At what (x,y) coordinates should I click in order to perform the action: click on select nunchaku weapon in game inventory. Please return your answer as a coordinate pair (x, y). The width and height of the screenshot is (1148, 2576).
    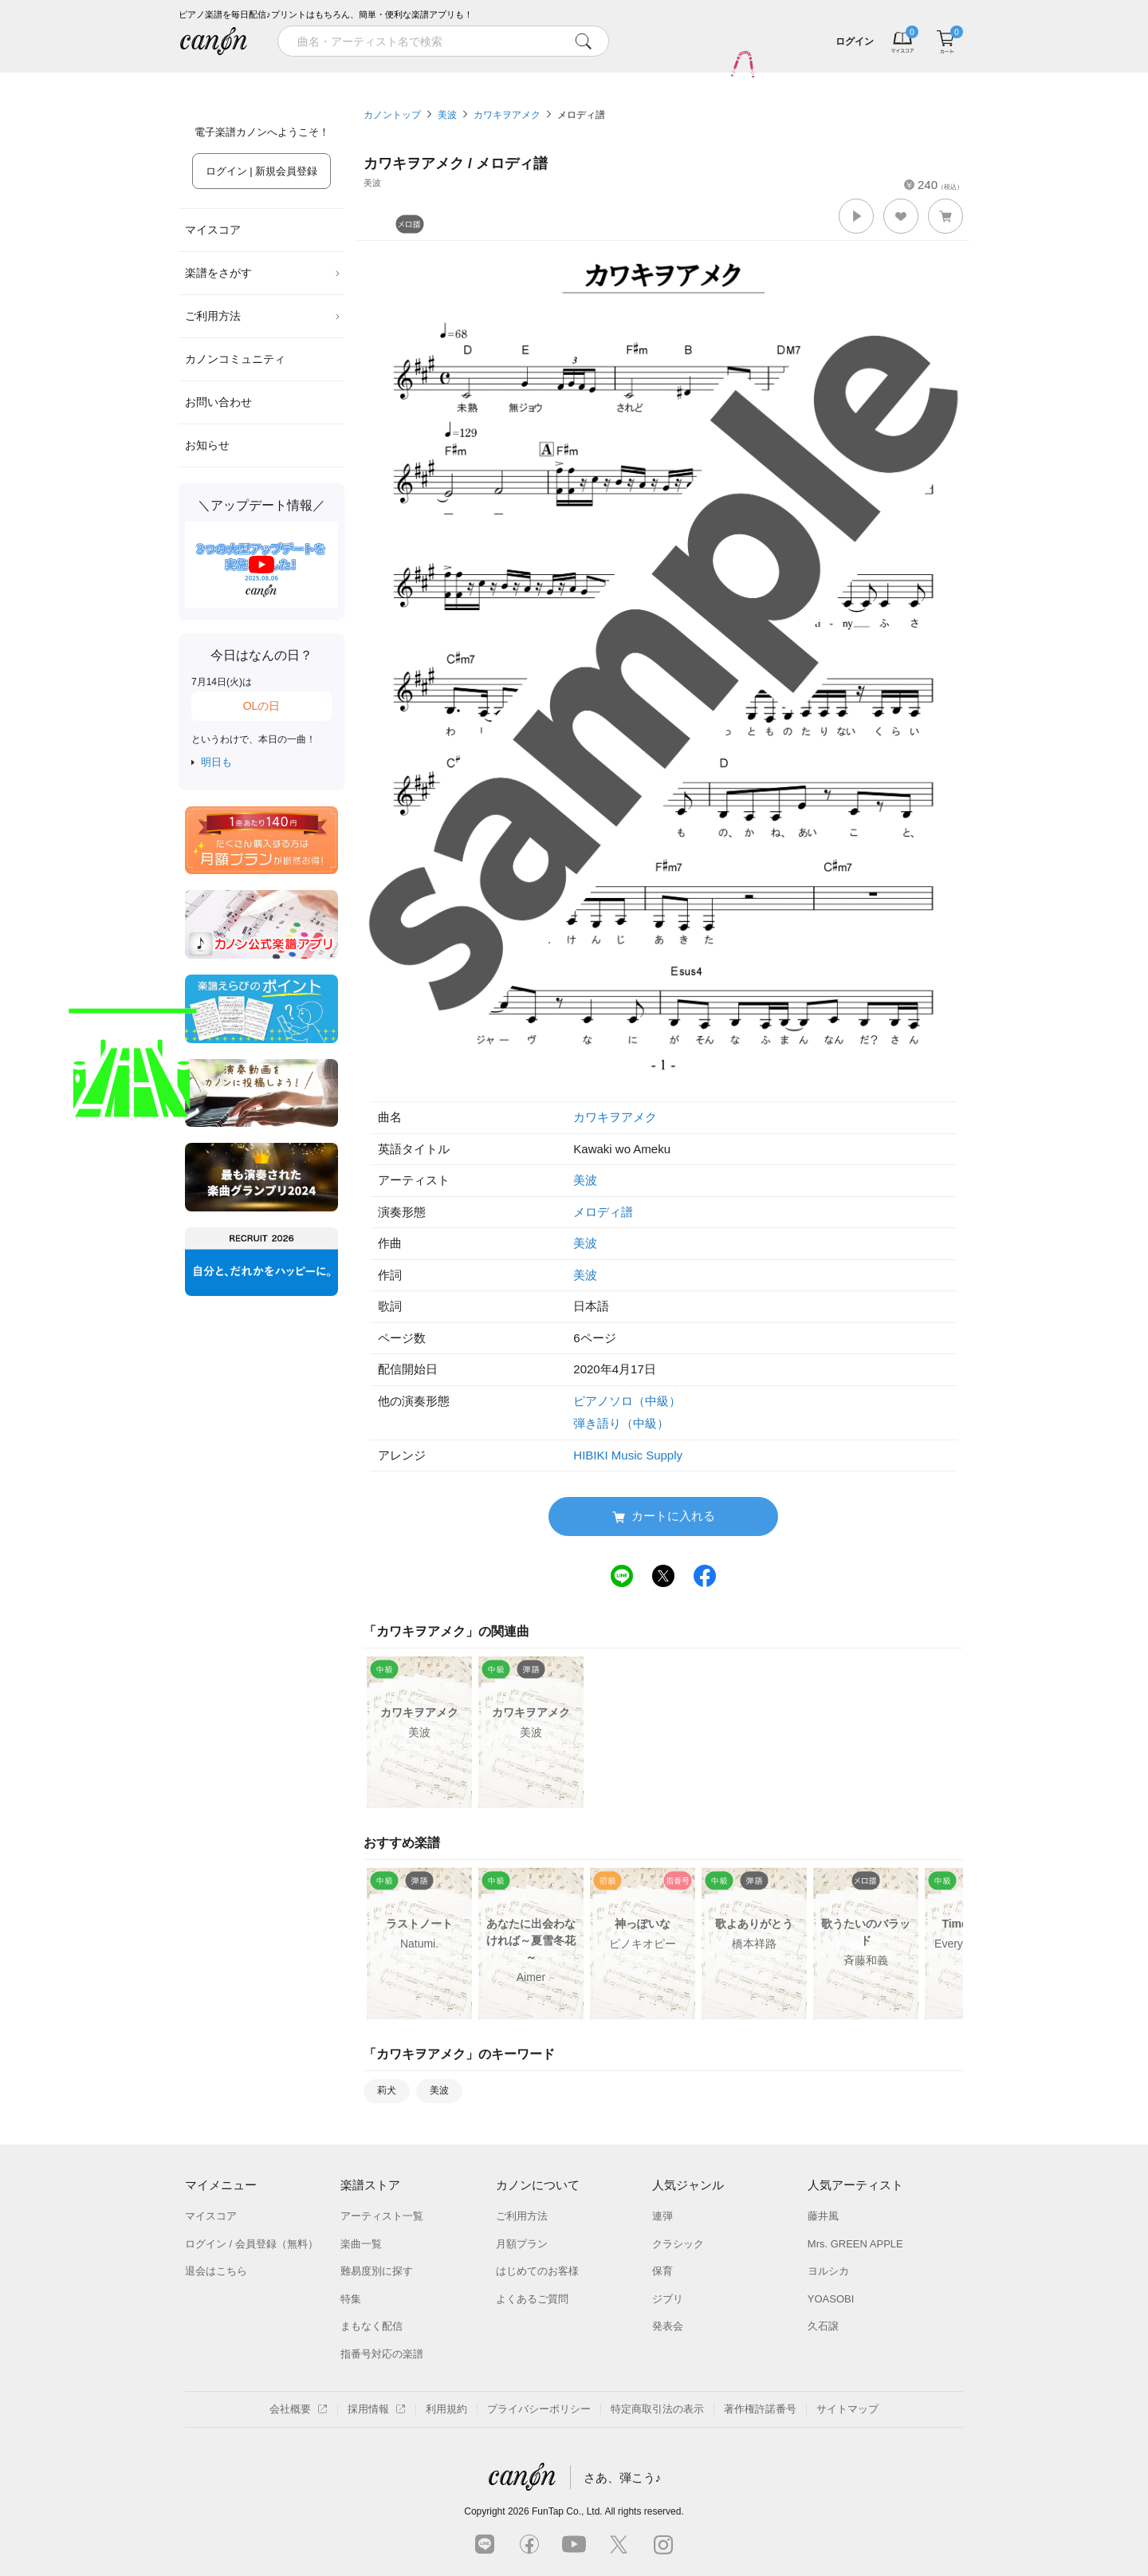
    Looking at the image, I should click on (742, 64).